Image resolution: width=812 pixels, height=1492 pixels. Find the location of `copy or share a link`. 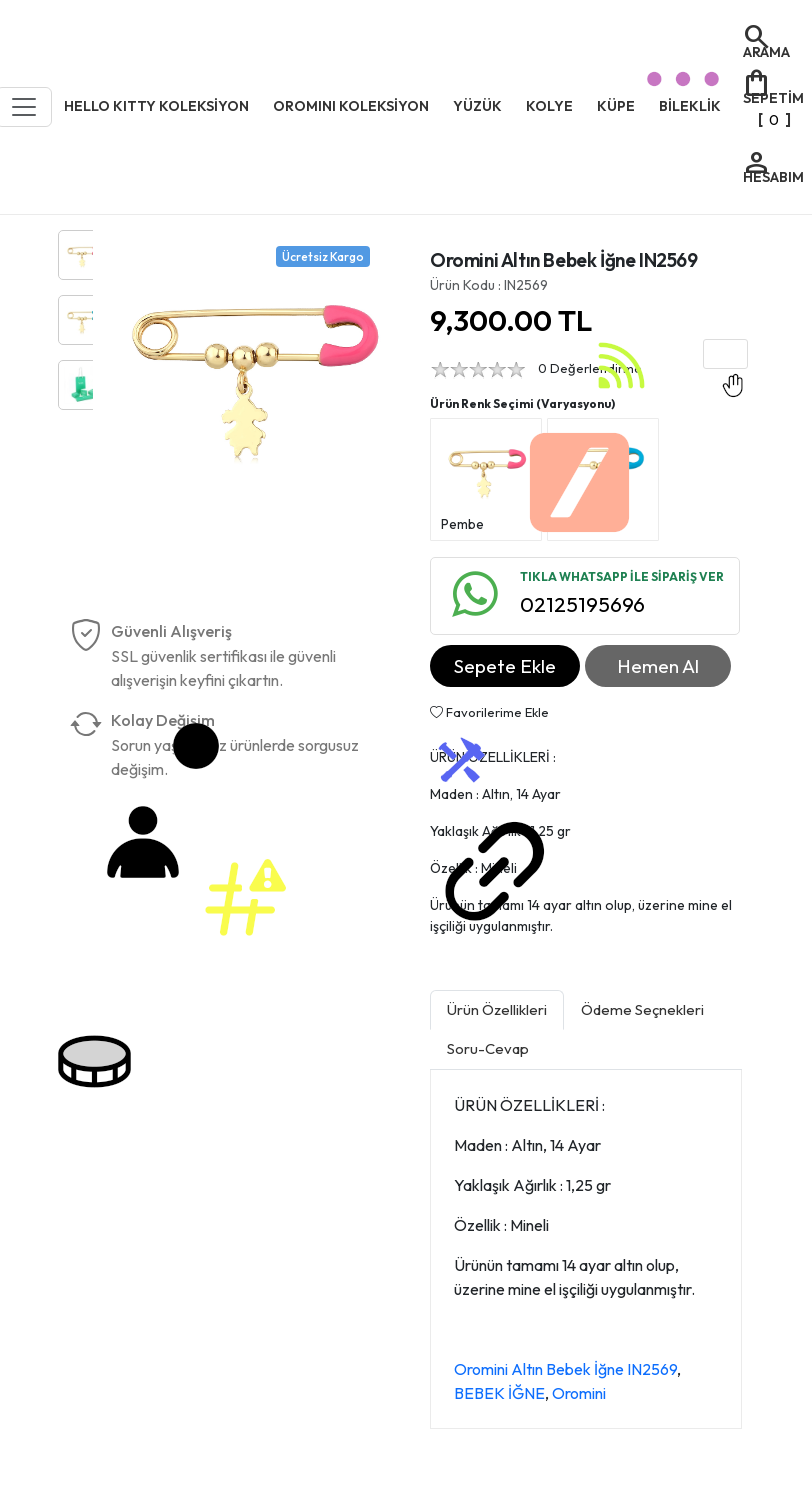

copy or share a link is located at coordinates (493, 872).